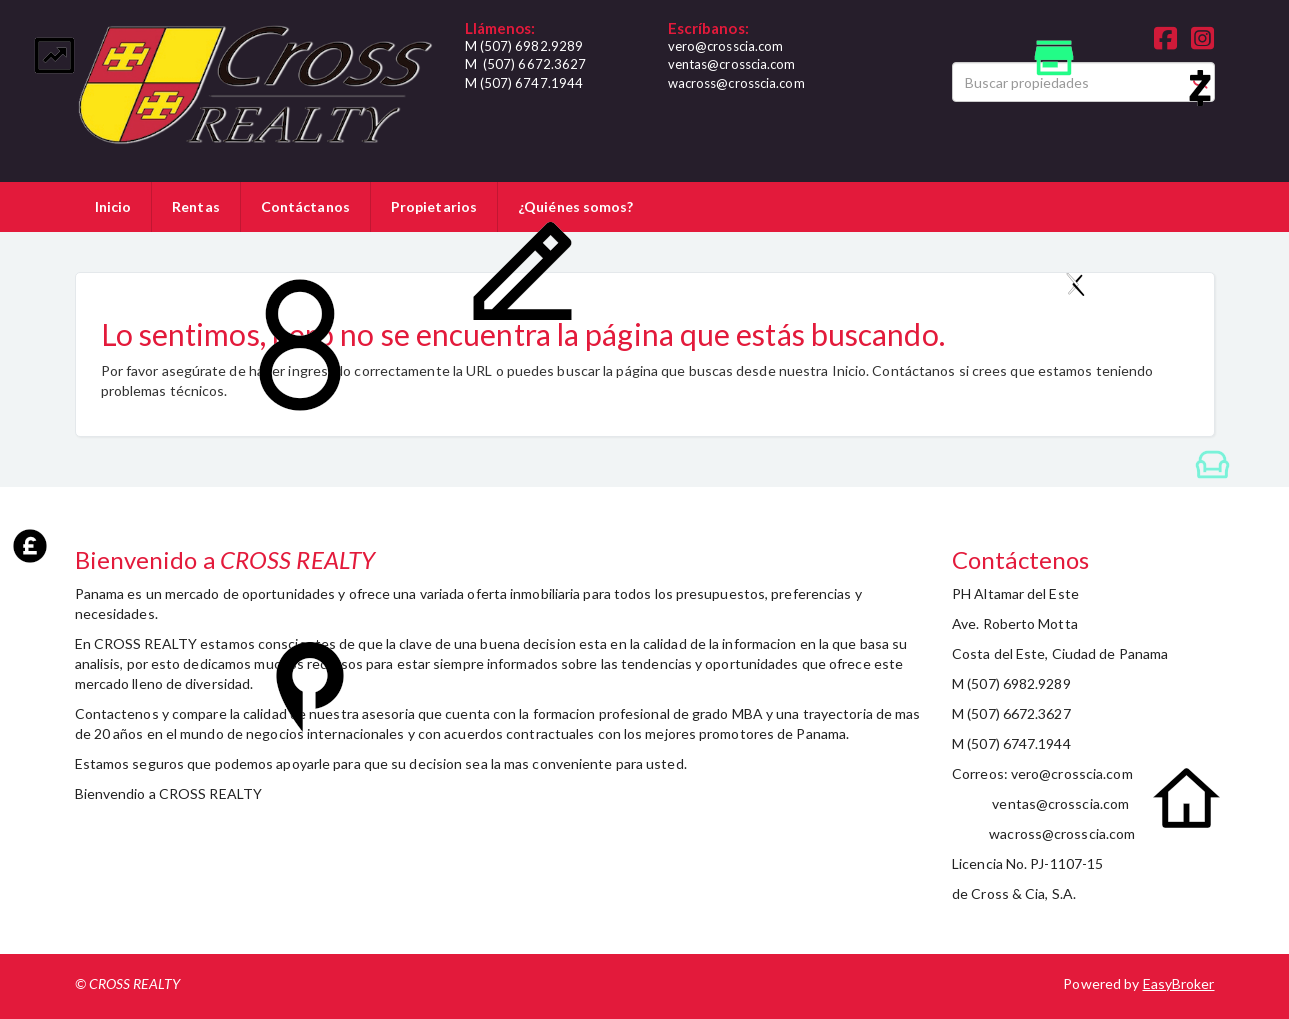 The image size is (1289, 1019). I want to click on player.me logo, so click(310, 687).